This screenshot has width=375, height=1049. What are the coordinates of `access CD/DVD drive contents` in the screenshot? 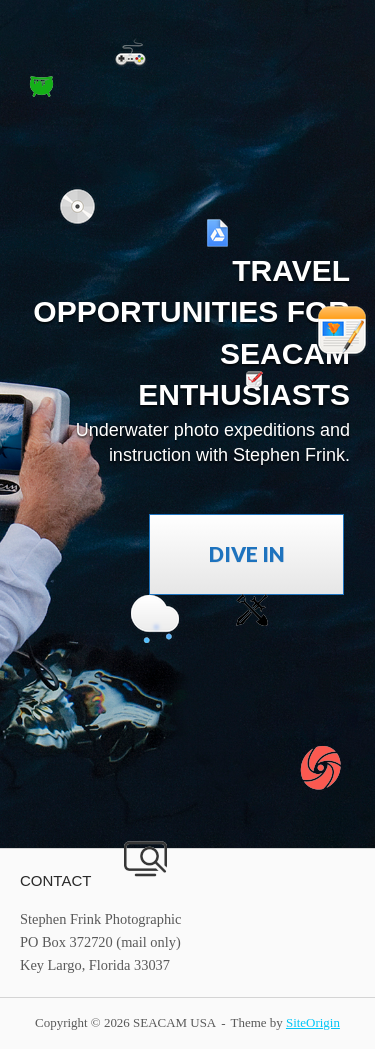 It's located at (77, 206).